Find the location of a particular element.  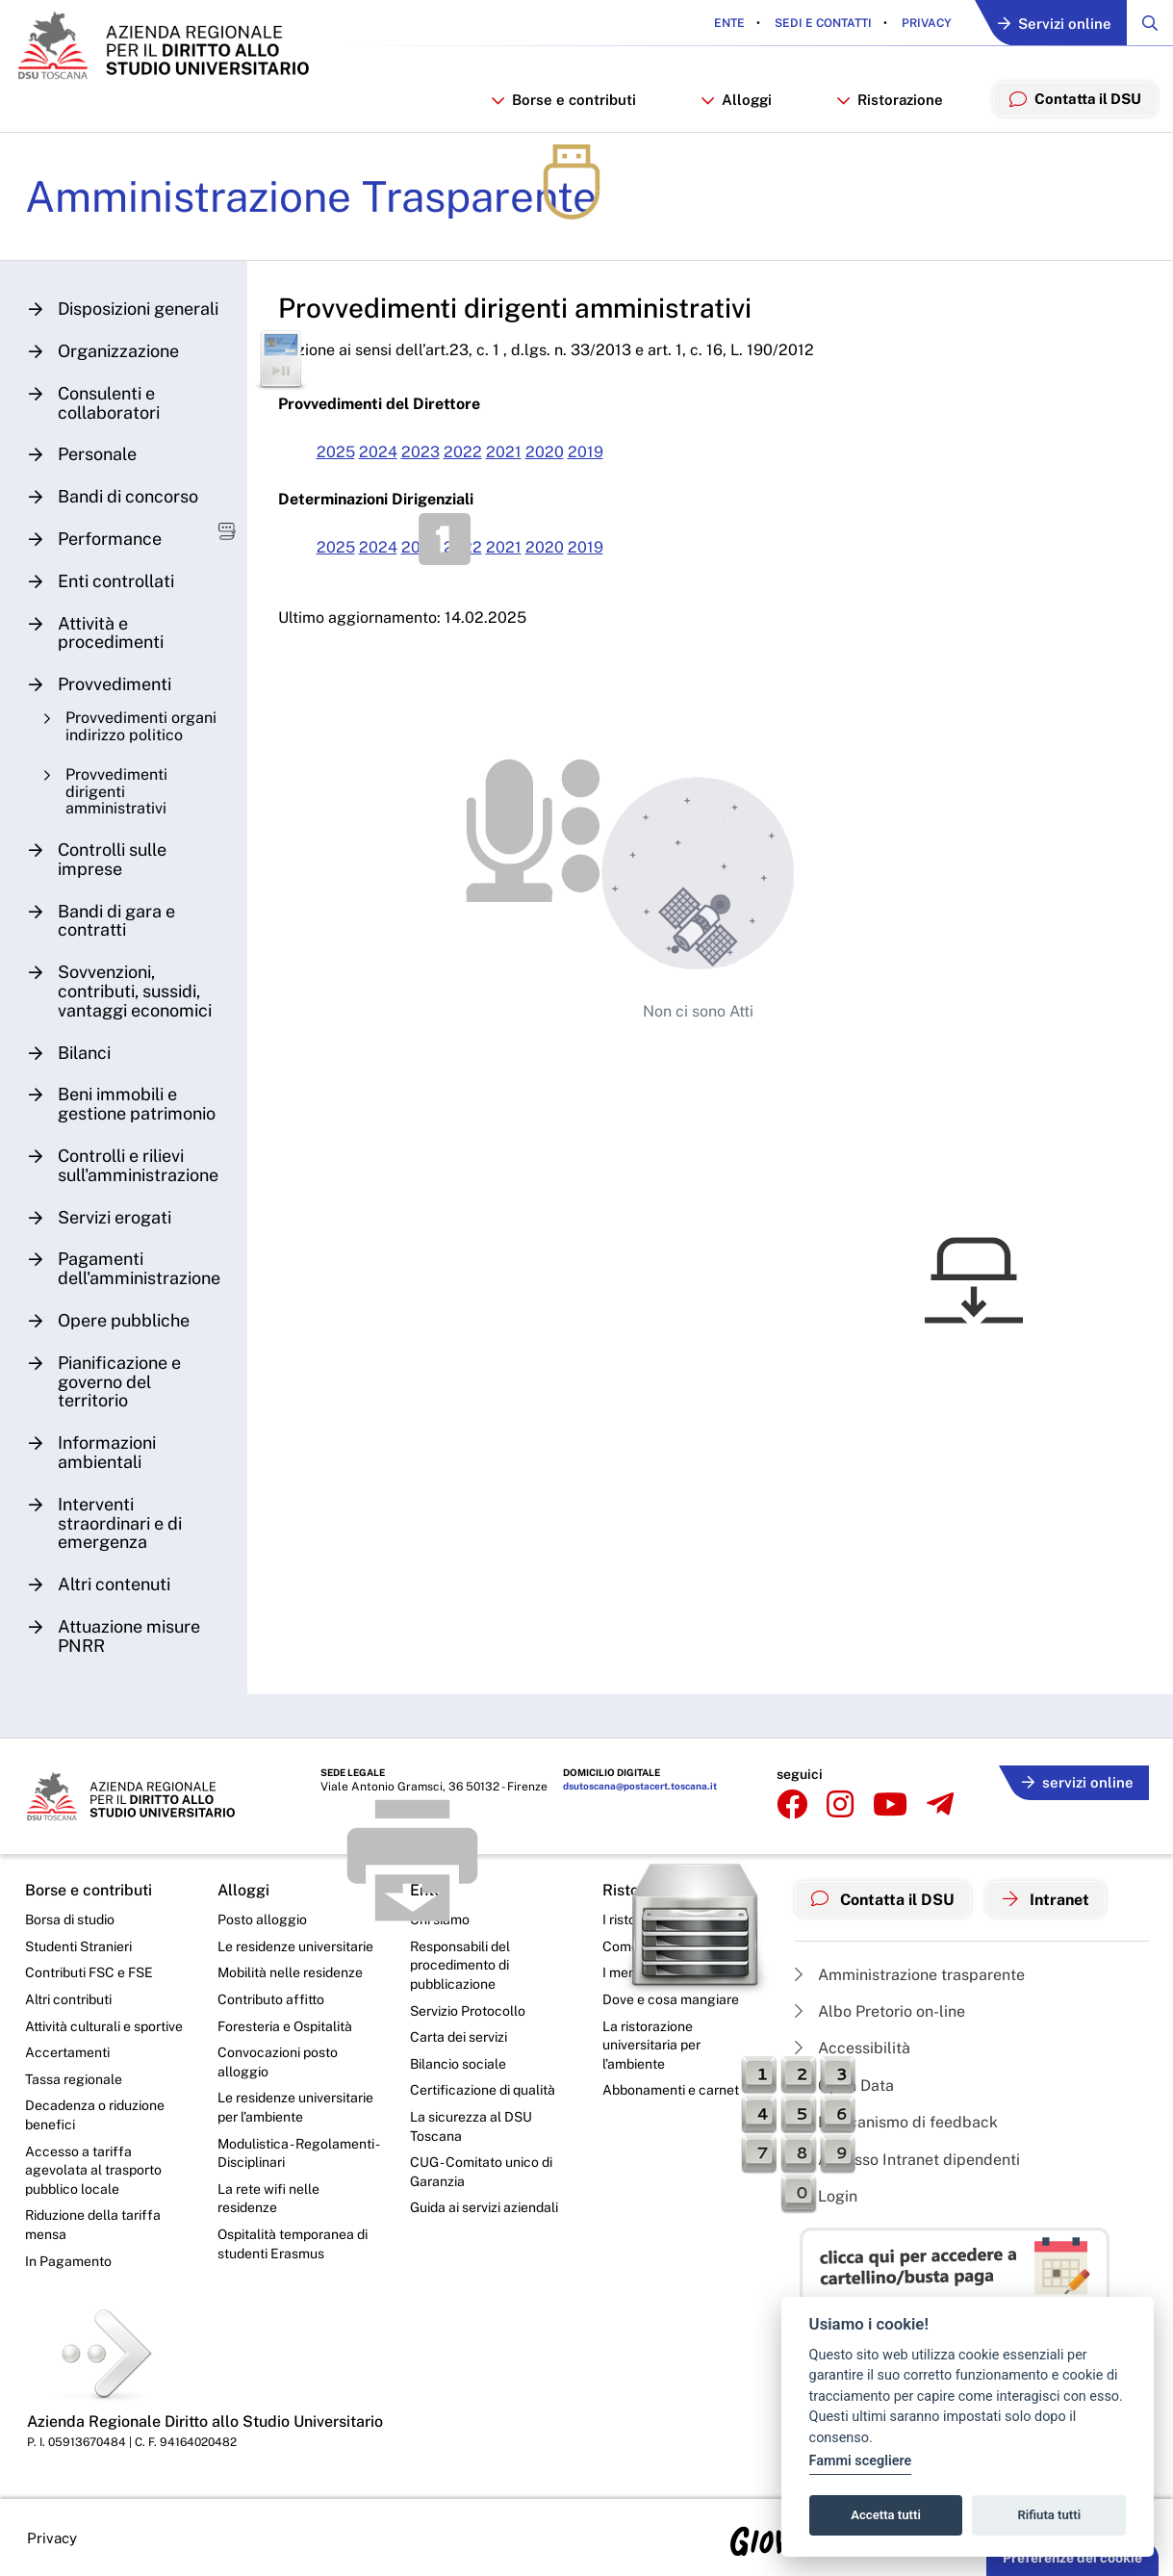

minimize window to dock is located at coordinates (974, 1280).